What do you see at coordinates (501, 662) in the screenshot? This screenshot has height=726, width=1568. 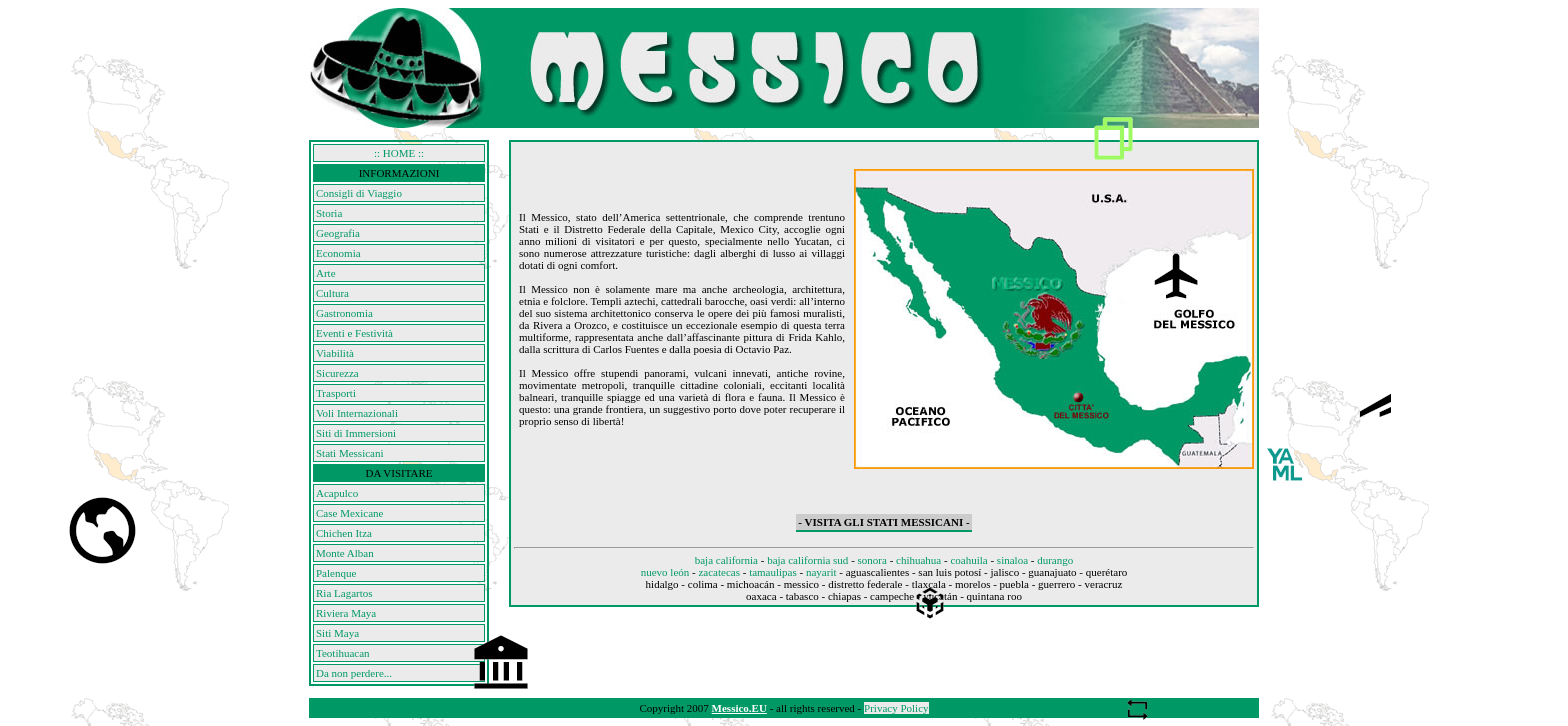 I see `access banking or financial services` at bounding box center [501, 662].